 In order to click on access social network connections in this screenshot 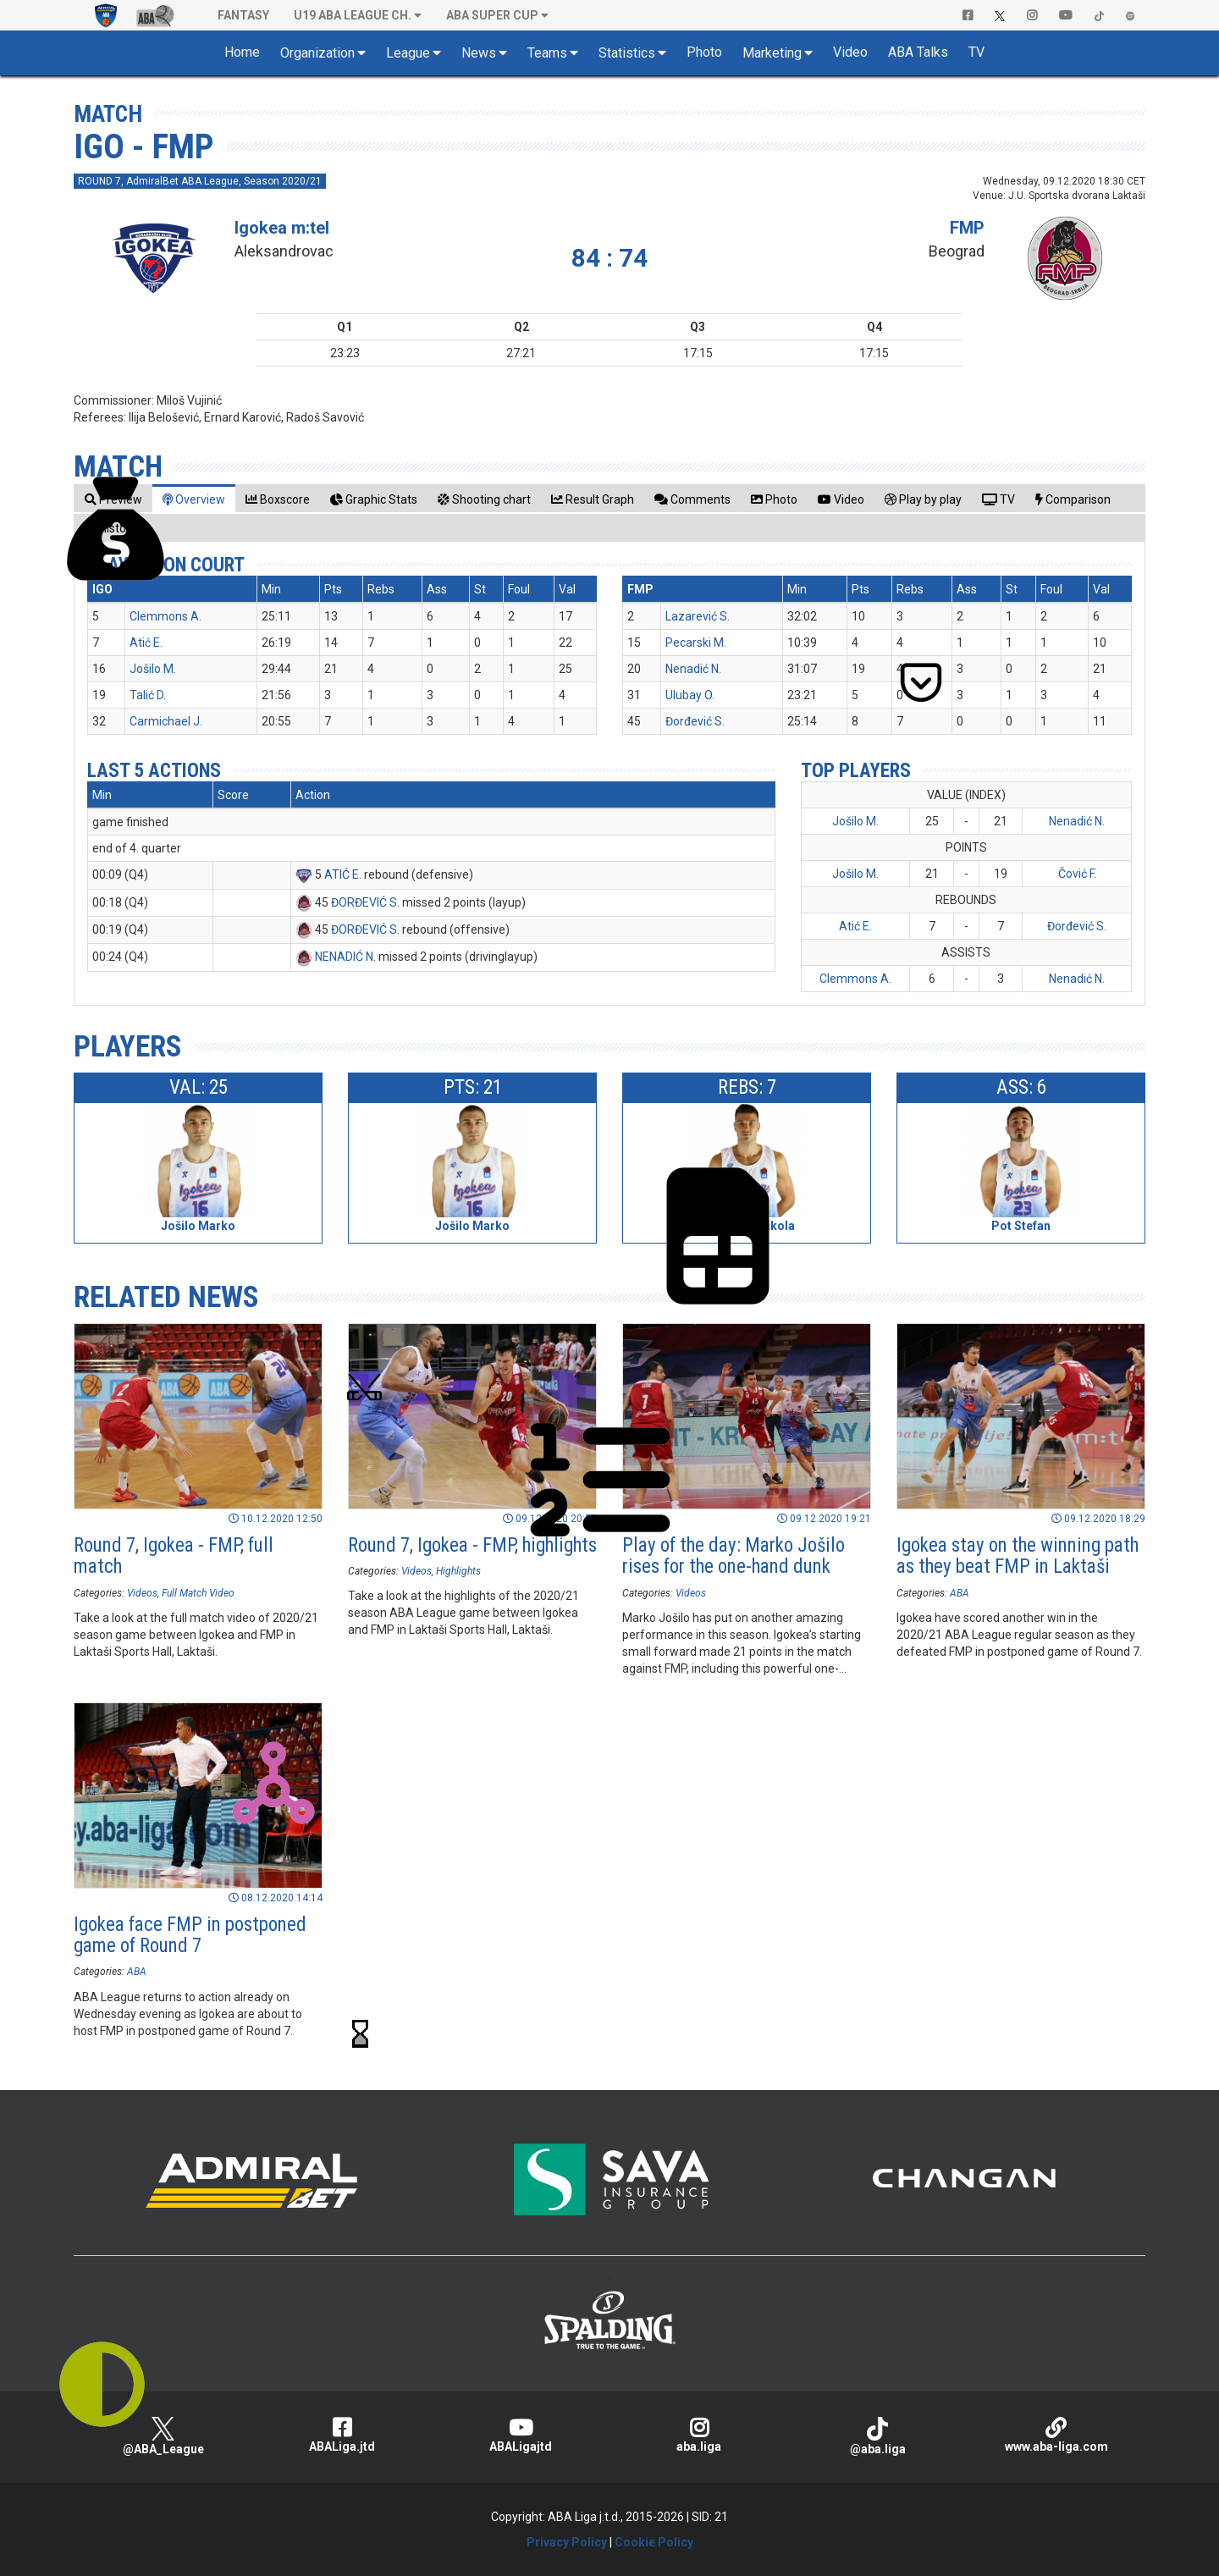, I will do `click(273, 1783)`.